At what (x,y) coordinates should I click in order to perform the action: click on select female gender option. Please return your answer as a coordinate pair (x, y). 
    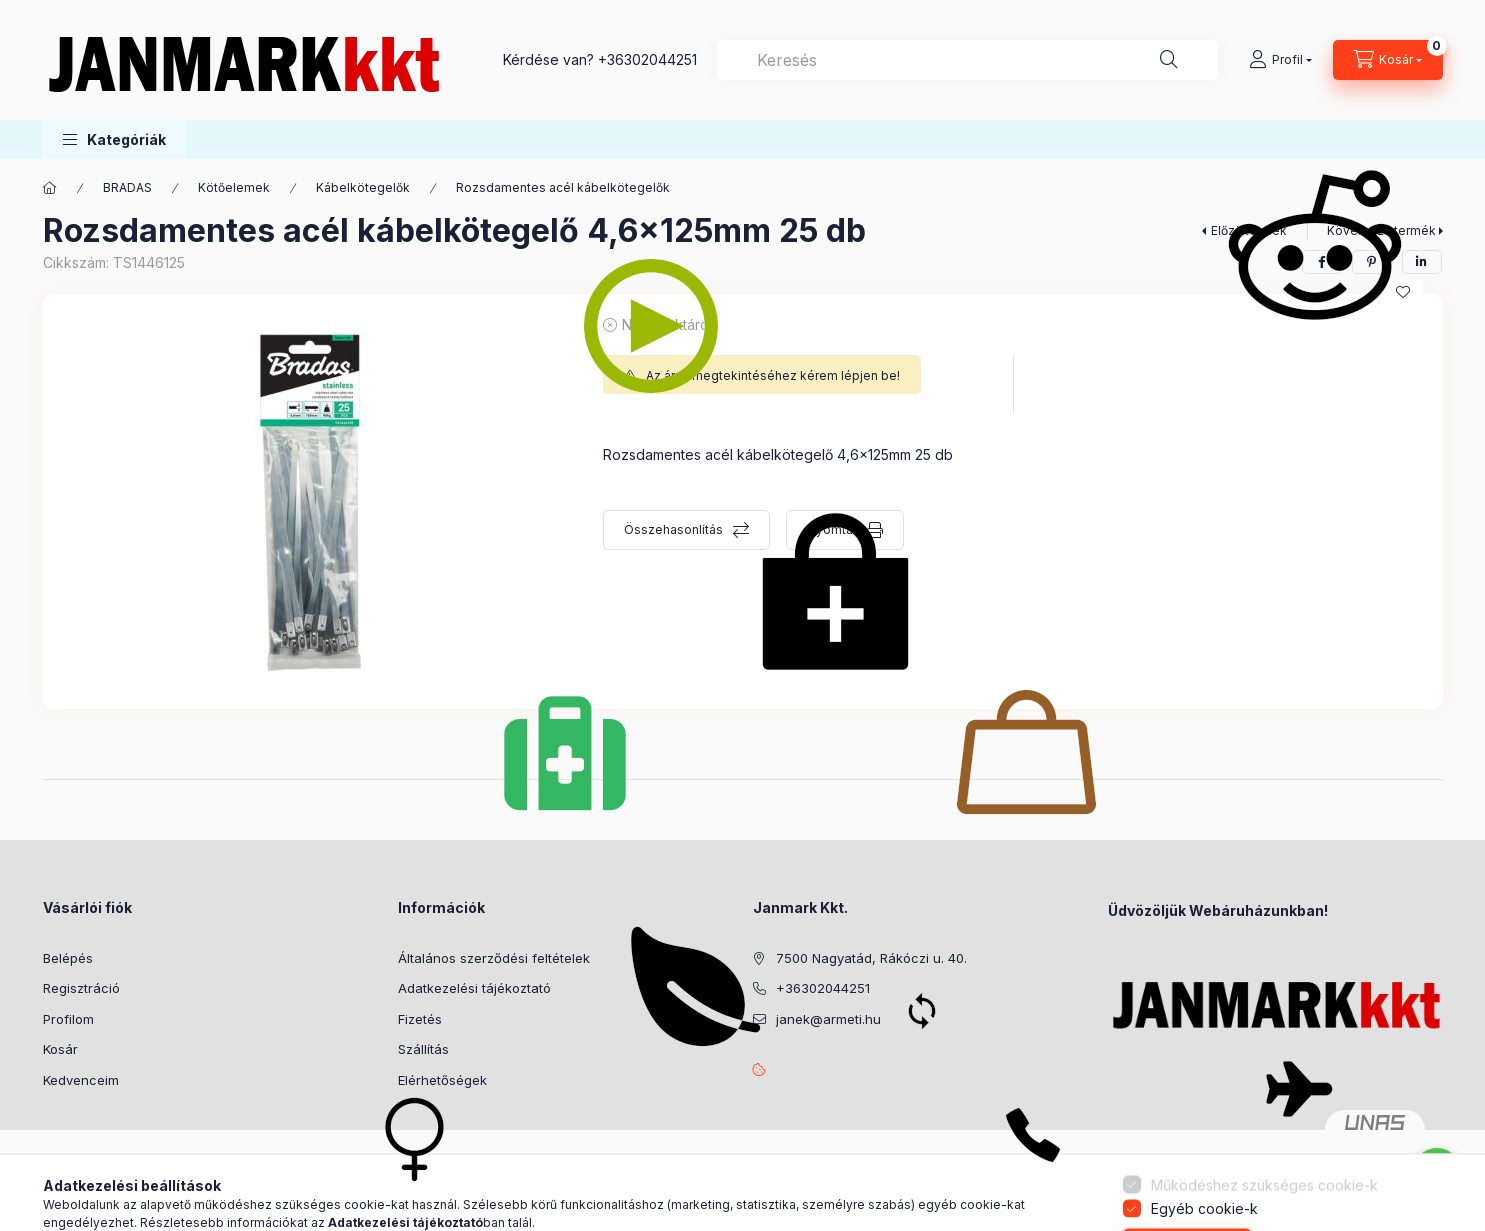
    Looking at the image, I should click on (414, 1139).